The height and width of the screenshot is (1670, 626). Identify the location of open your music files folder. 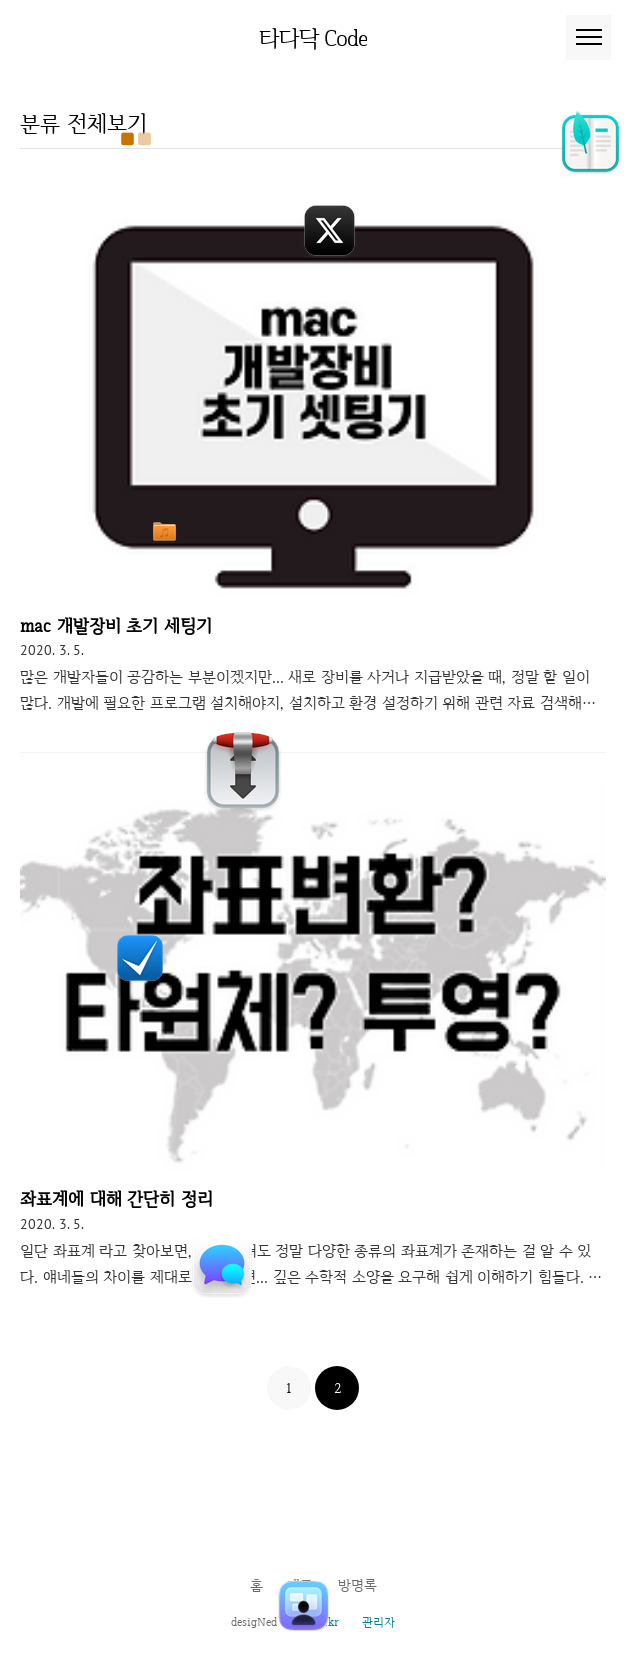
(164, 531).